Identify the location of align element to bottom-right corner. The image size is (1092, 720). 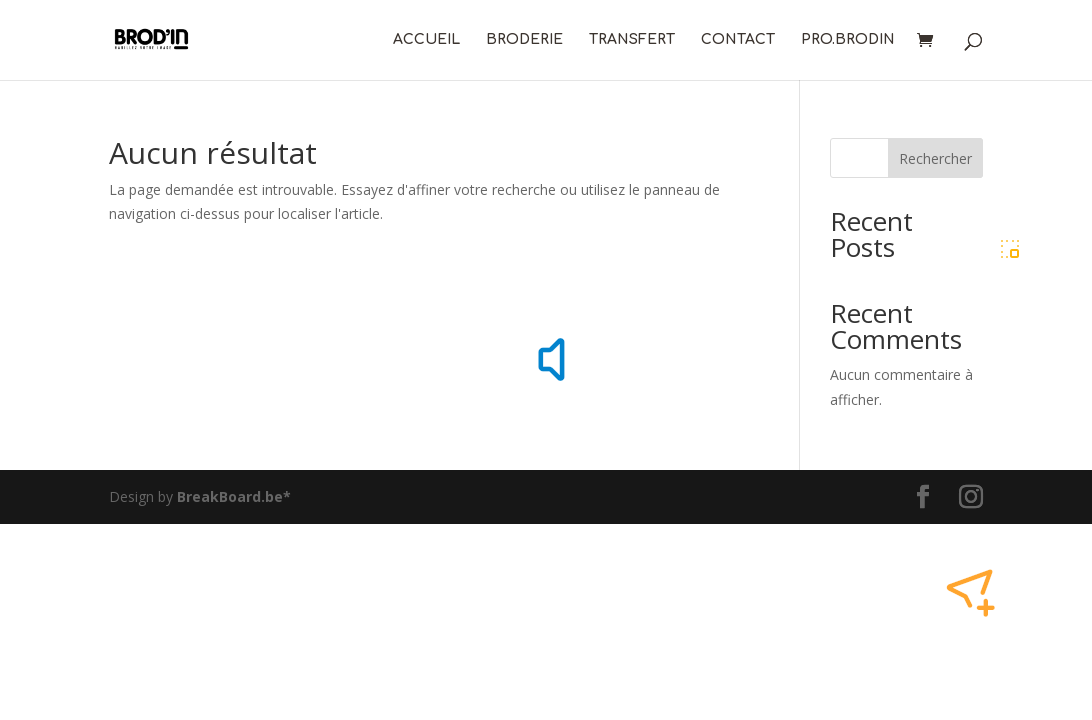
(1010, 249).